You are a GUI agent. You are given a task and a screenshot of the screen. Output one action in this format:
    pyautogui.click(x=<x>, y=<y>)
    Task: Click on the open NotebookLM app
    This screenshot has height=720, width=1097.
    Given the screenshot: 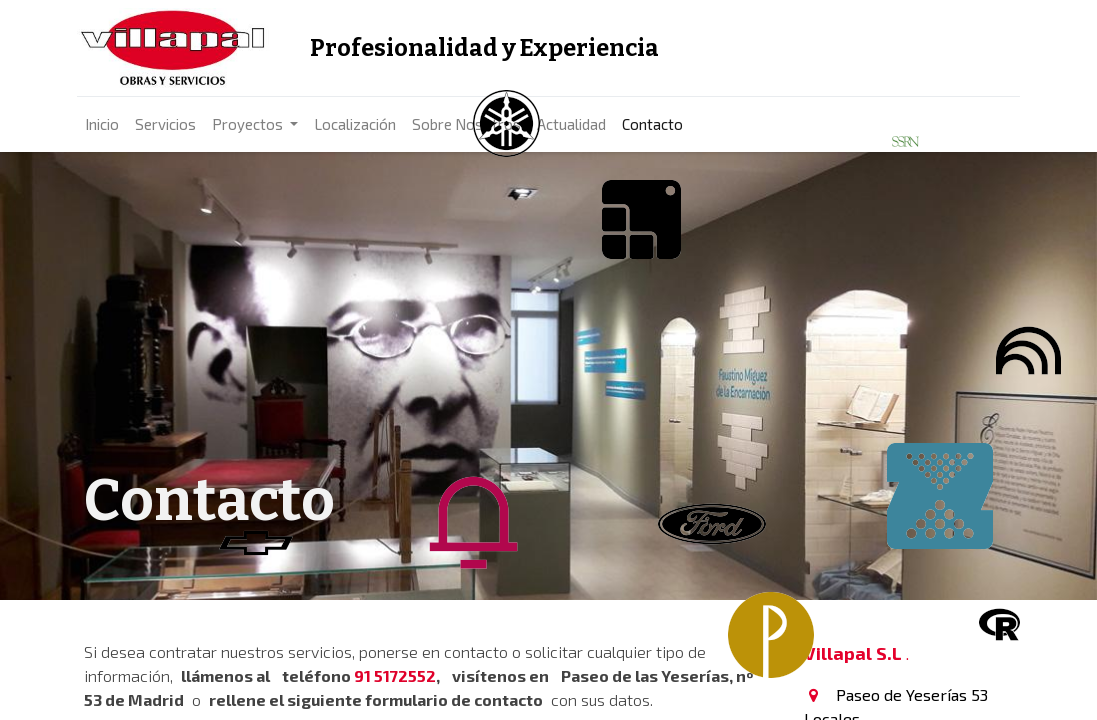 What is the action you would take?
    pyautogui.click(x=1028, y=350)
    